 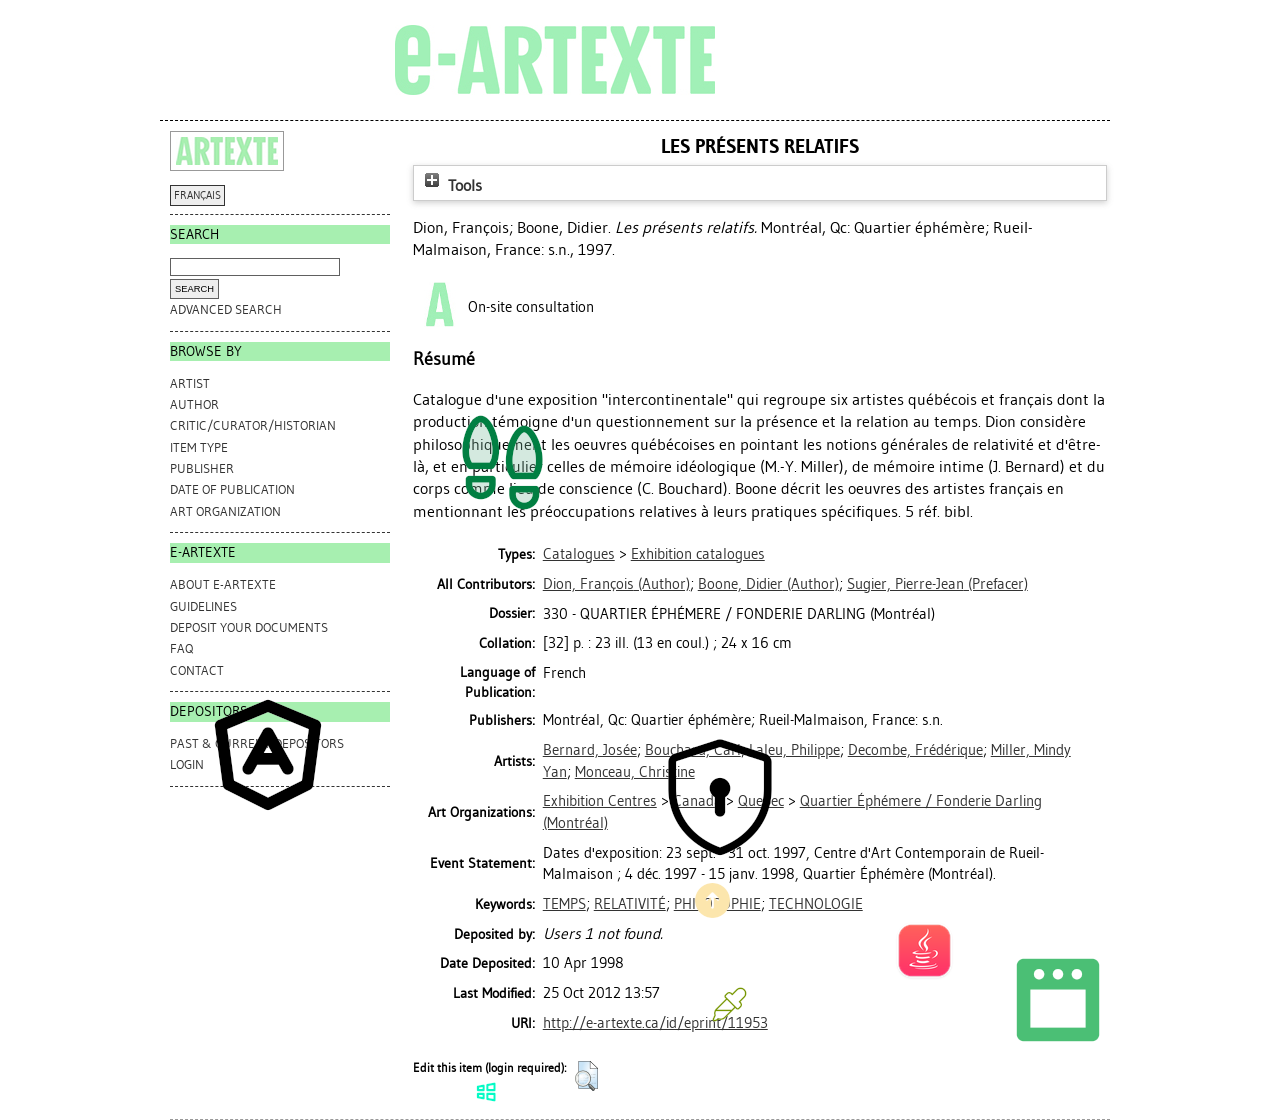 What do you see at coordinates (502, 462) in the screenshot?
I see `track your steps or walking activity` at bounding box center [502, 462].